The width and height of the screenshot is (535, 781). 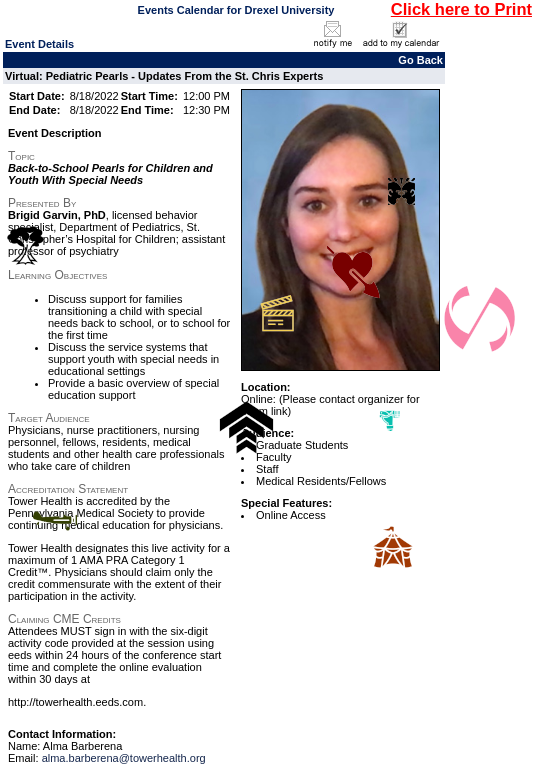 I want to click on equip or access holster item in game inventory, so click(x=390, y=421).